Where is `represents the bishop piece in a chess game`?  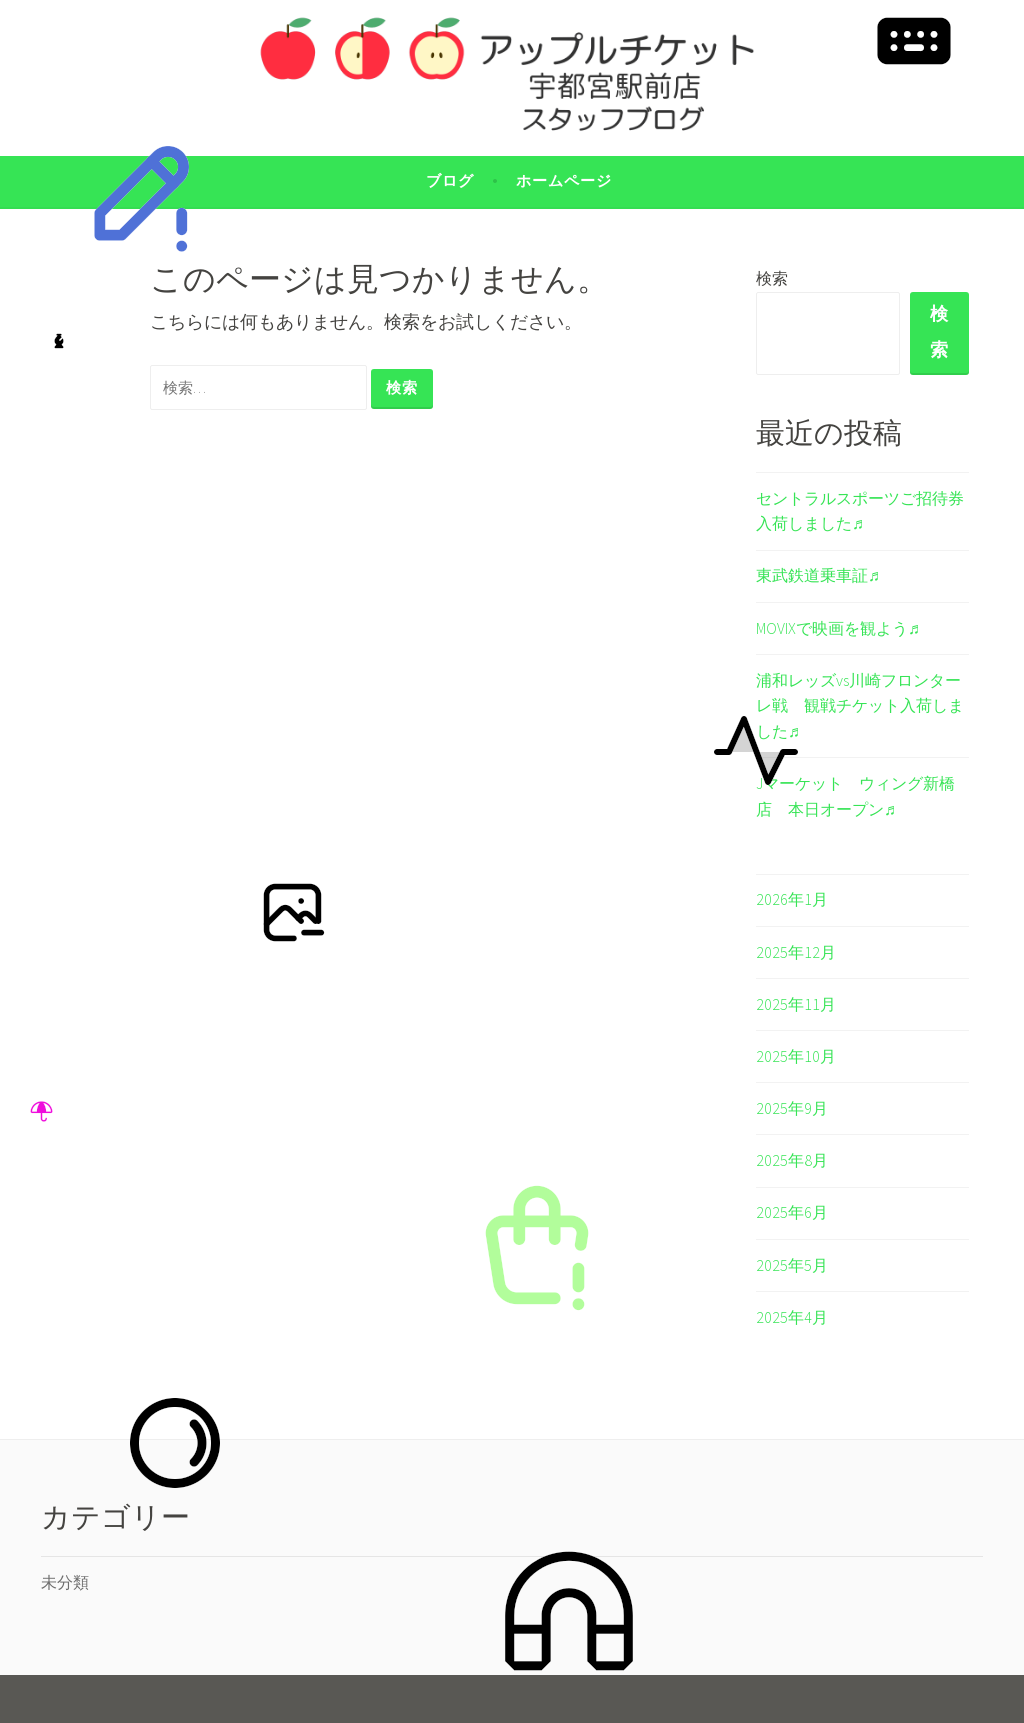
represents the bishop piece in a chess game is located at coordinates (59, 341).